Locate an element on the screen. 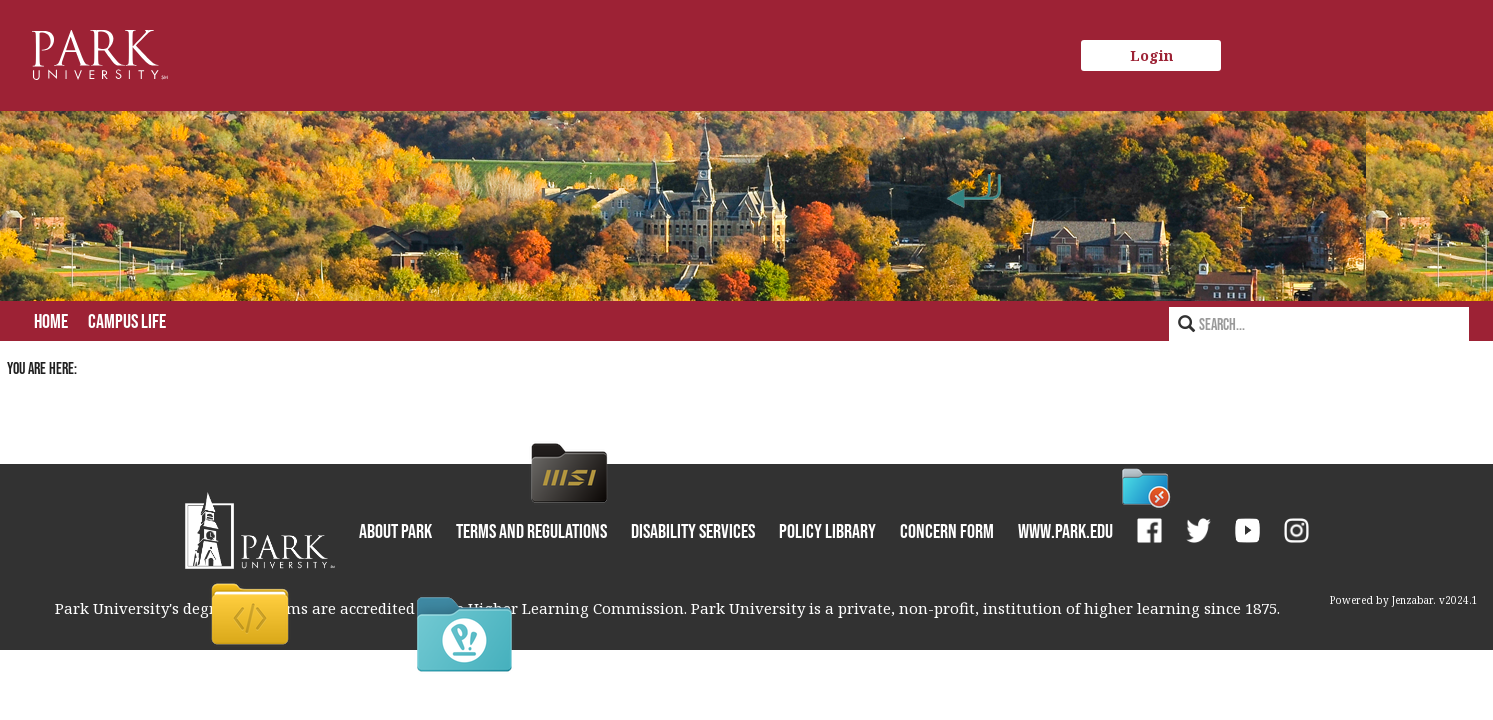 The width and height of the screenshot is (1493, 720). open Pop!_OS system folder is located at coordinates (464, 637).